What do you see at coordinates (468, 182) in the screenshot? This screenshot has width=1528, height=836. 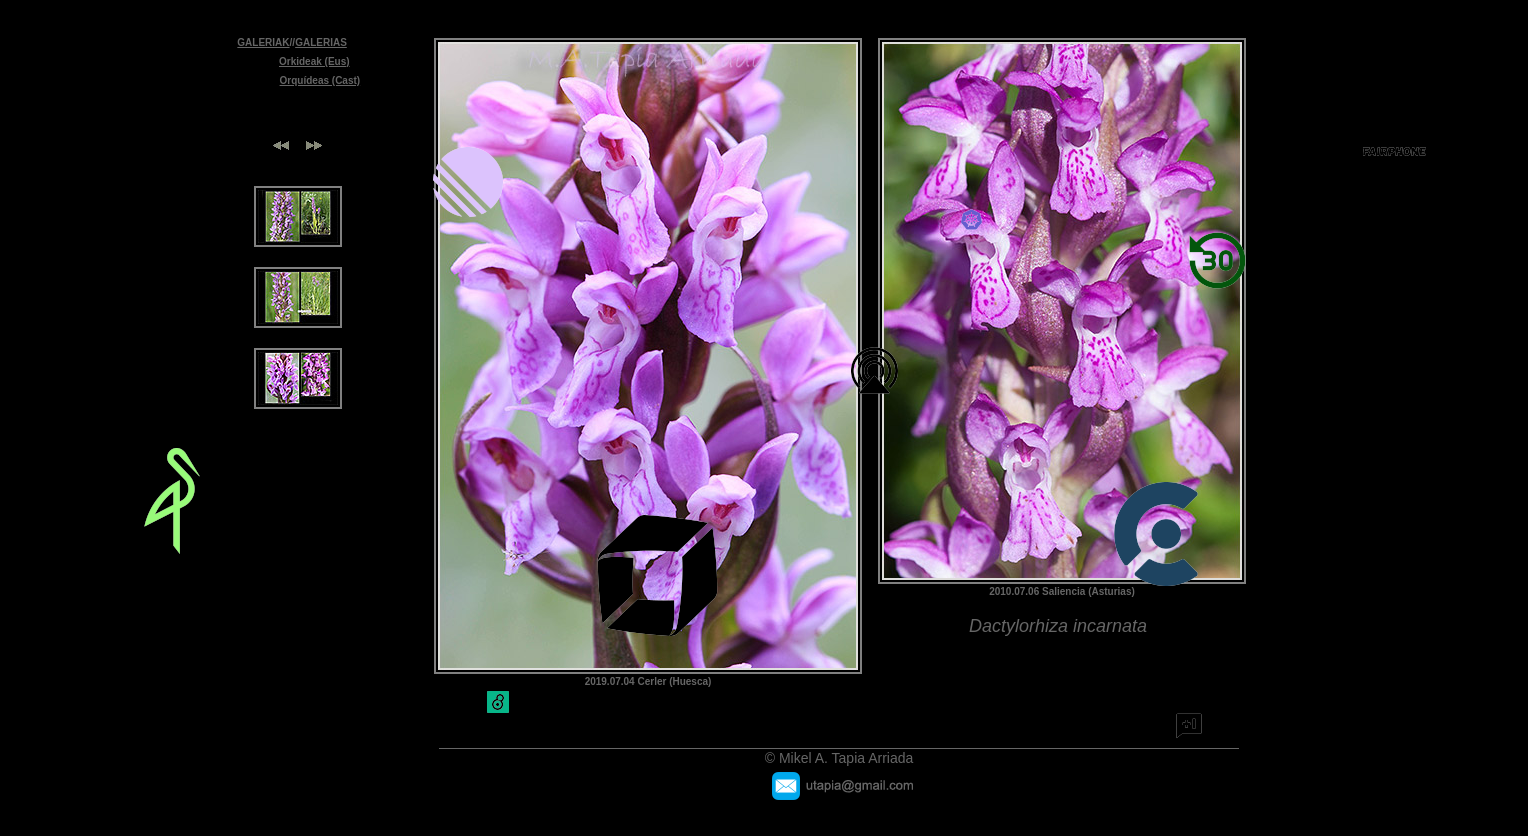 I see `open Linear project management app` at bounding box center [468, 182].